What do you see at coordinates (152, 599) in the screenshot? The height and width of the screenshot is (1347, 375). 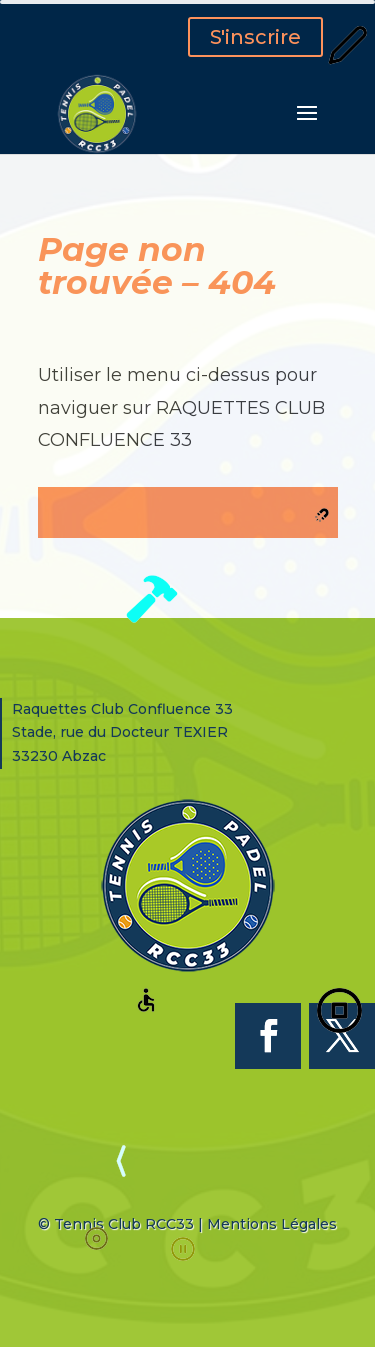 I see `access build or developer tools` at bounding box center [152, 599].